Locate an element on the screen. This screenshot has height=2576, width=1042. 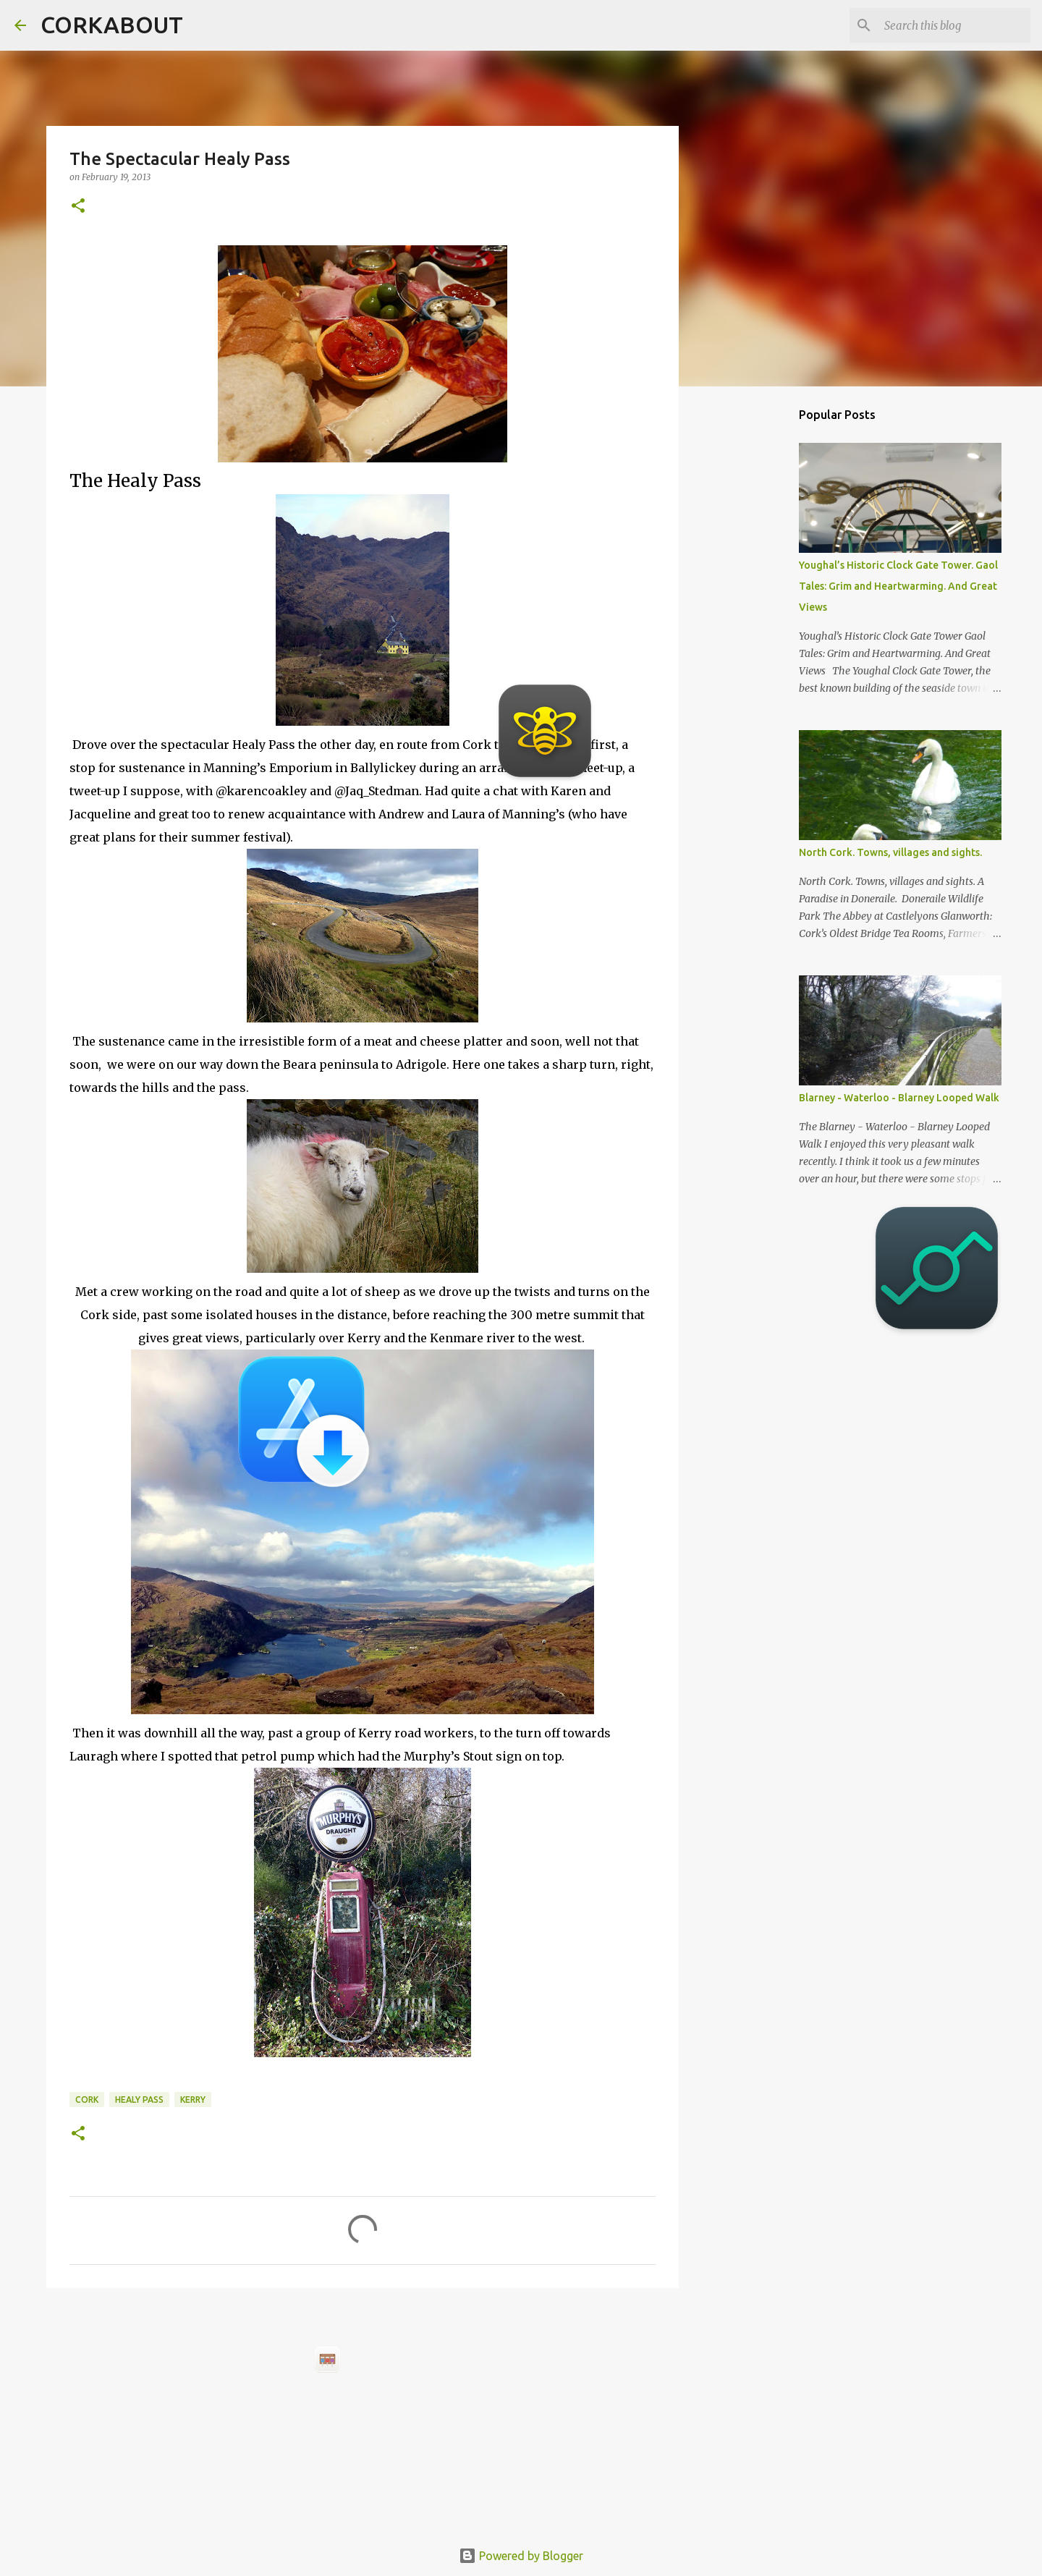
open keyrack password manager is located at coordinates (327, 2359).